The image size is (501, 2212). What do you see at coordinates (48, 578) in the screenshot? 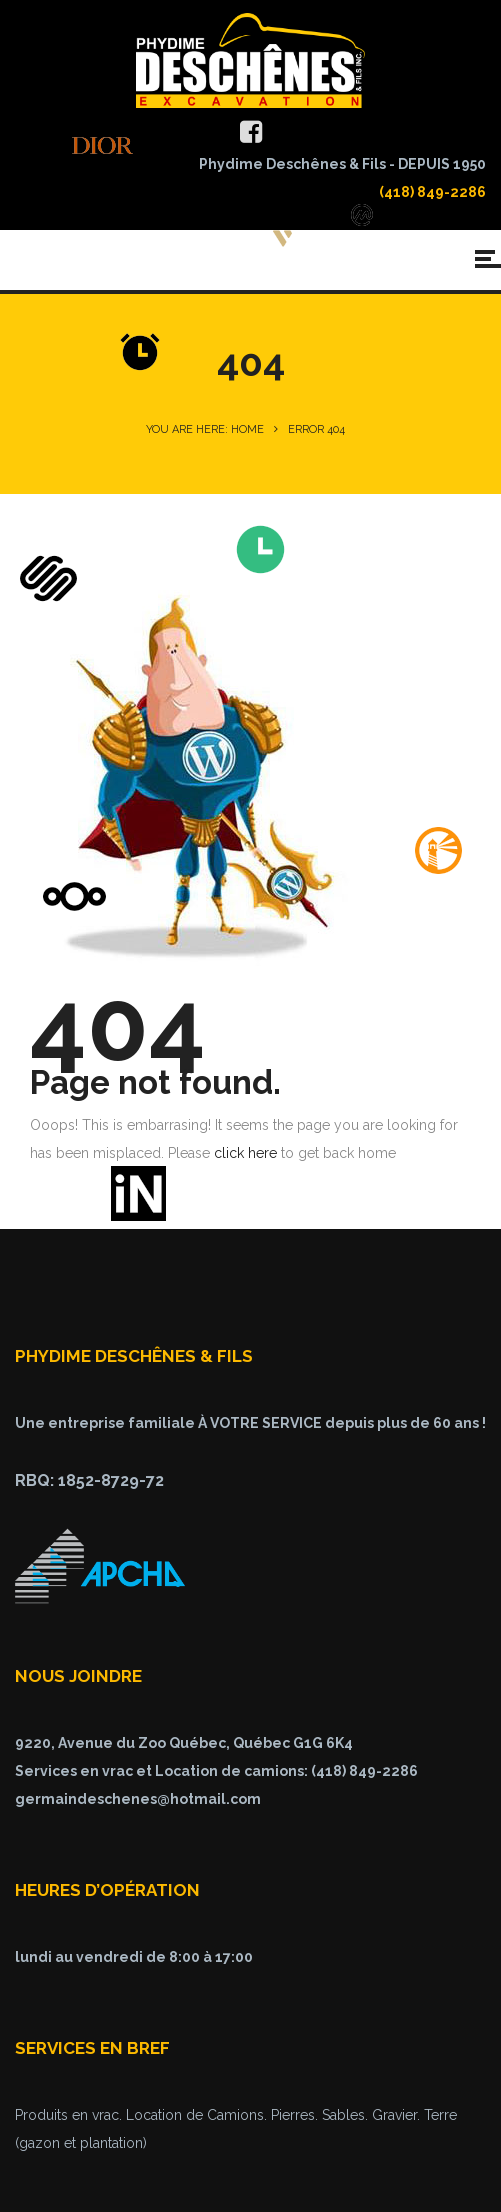
I see `visit or link to Squarespace website` at bounding box center [48, 578].